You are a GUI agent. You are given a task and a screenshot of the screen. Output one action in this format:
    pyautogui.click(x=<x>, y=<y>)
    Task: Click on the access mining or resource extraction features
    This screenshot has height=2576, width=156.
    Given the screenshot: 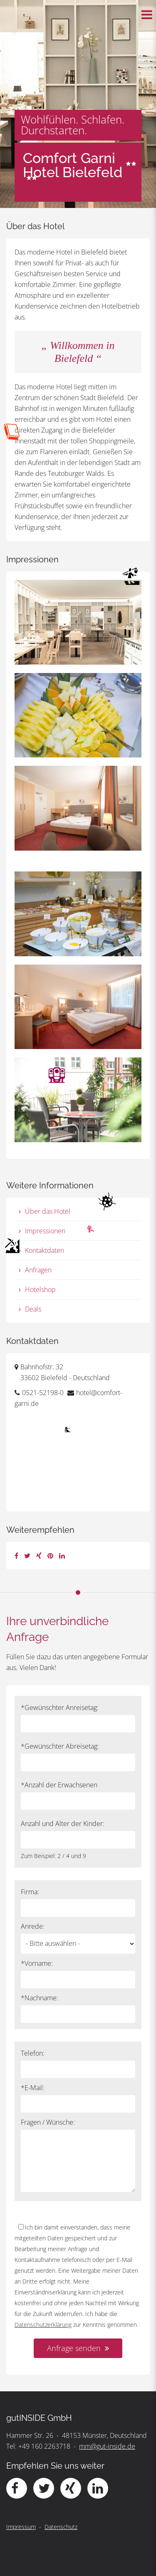 What is the action you would take?
    pyautogui.click(x=12, y=1246)
    